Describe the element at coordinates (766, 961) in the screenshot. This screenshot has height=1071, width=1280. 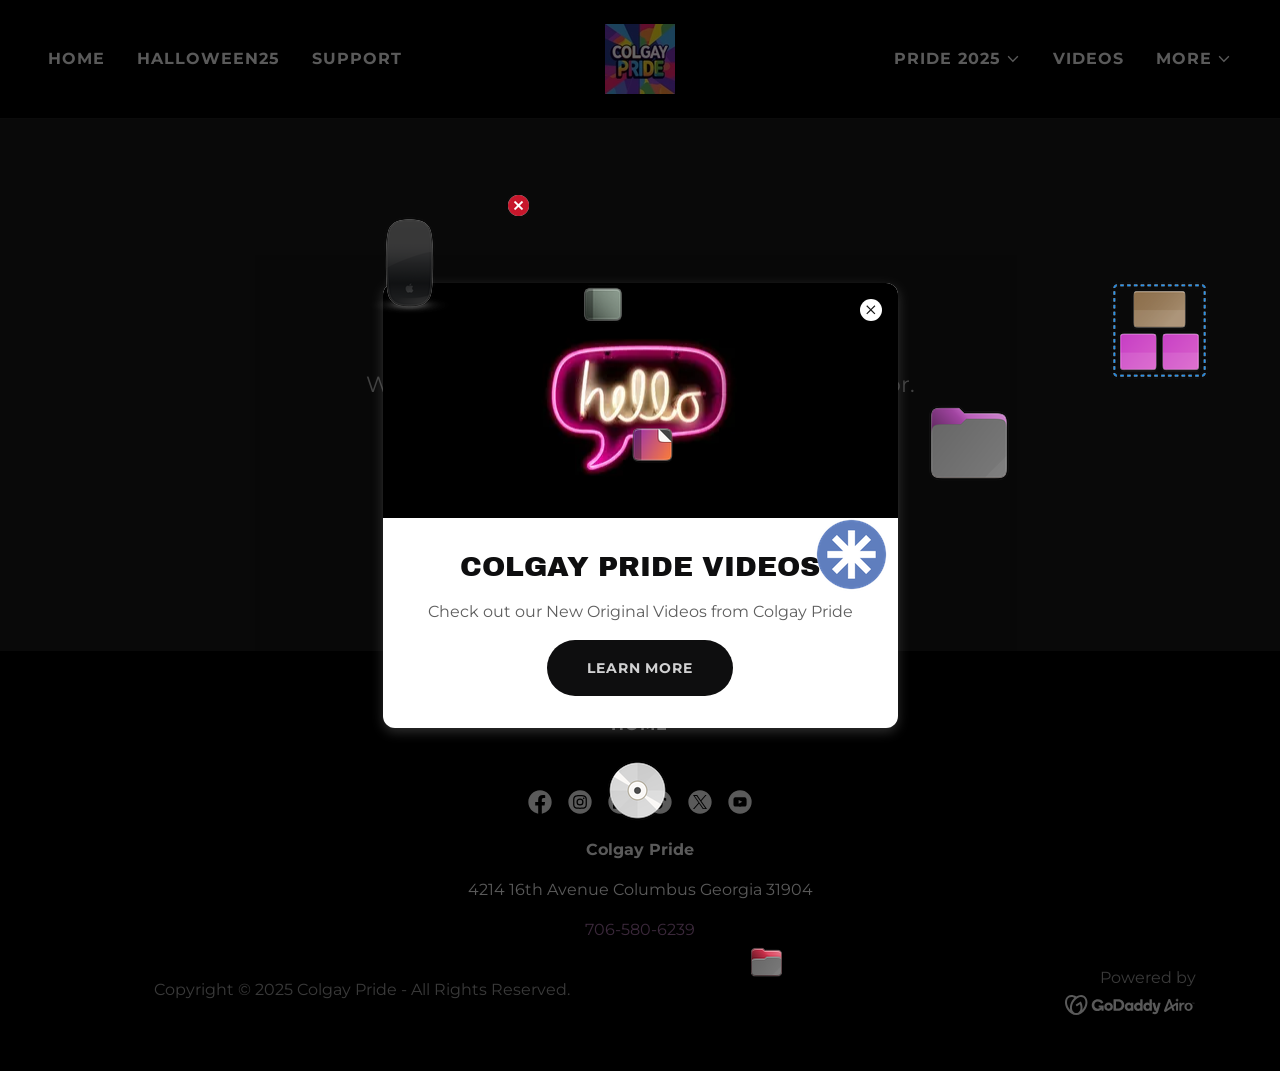
I see `drop files here to move them into this folder` at that location.